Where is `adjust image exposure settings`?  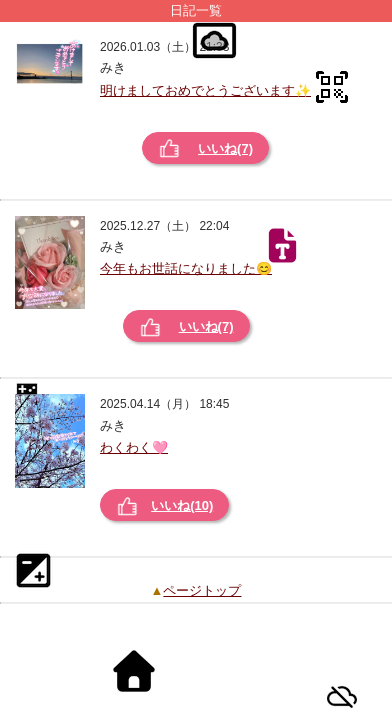
adjust image exposure settings is located at coordinates (33, 570).